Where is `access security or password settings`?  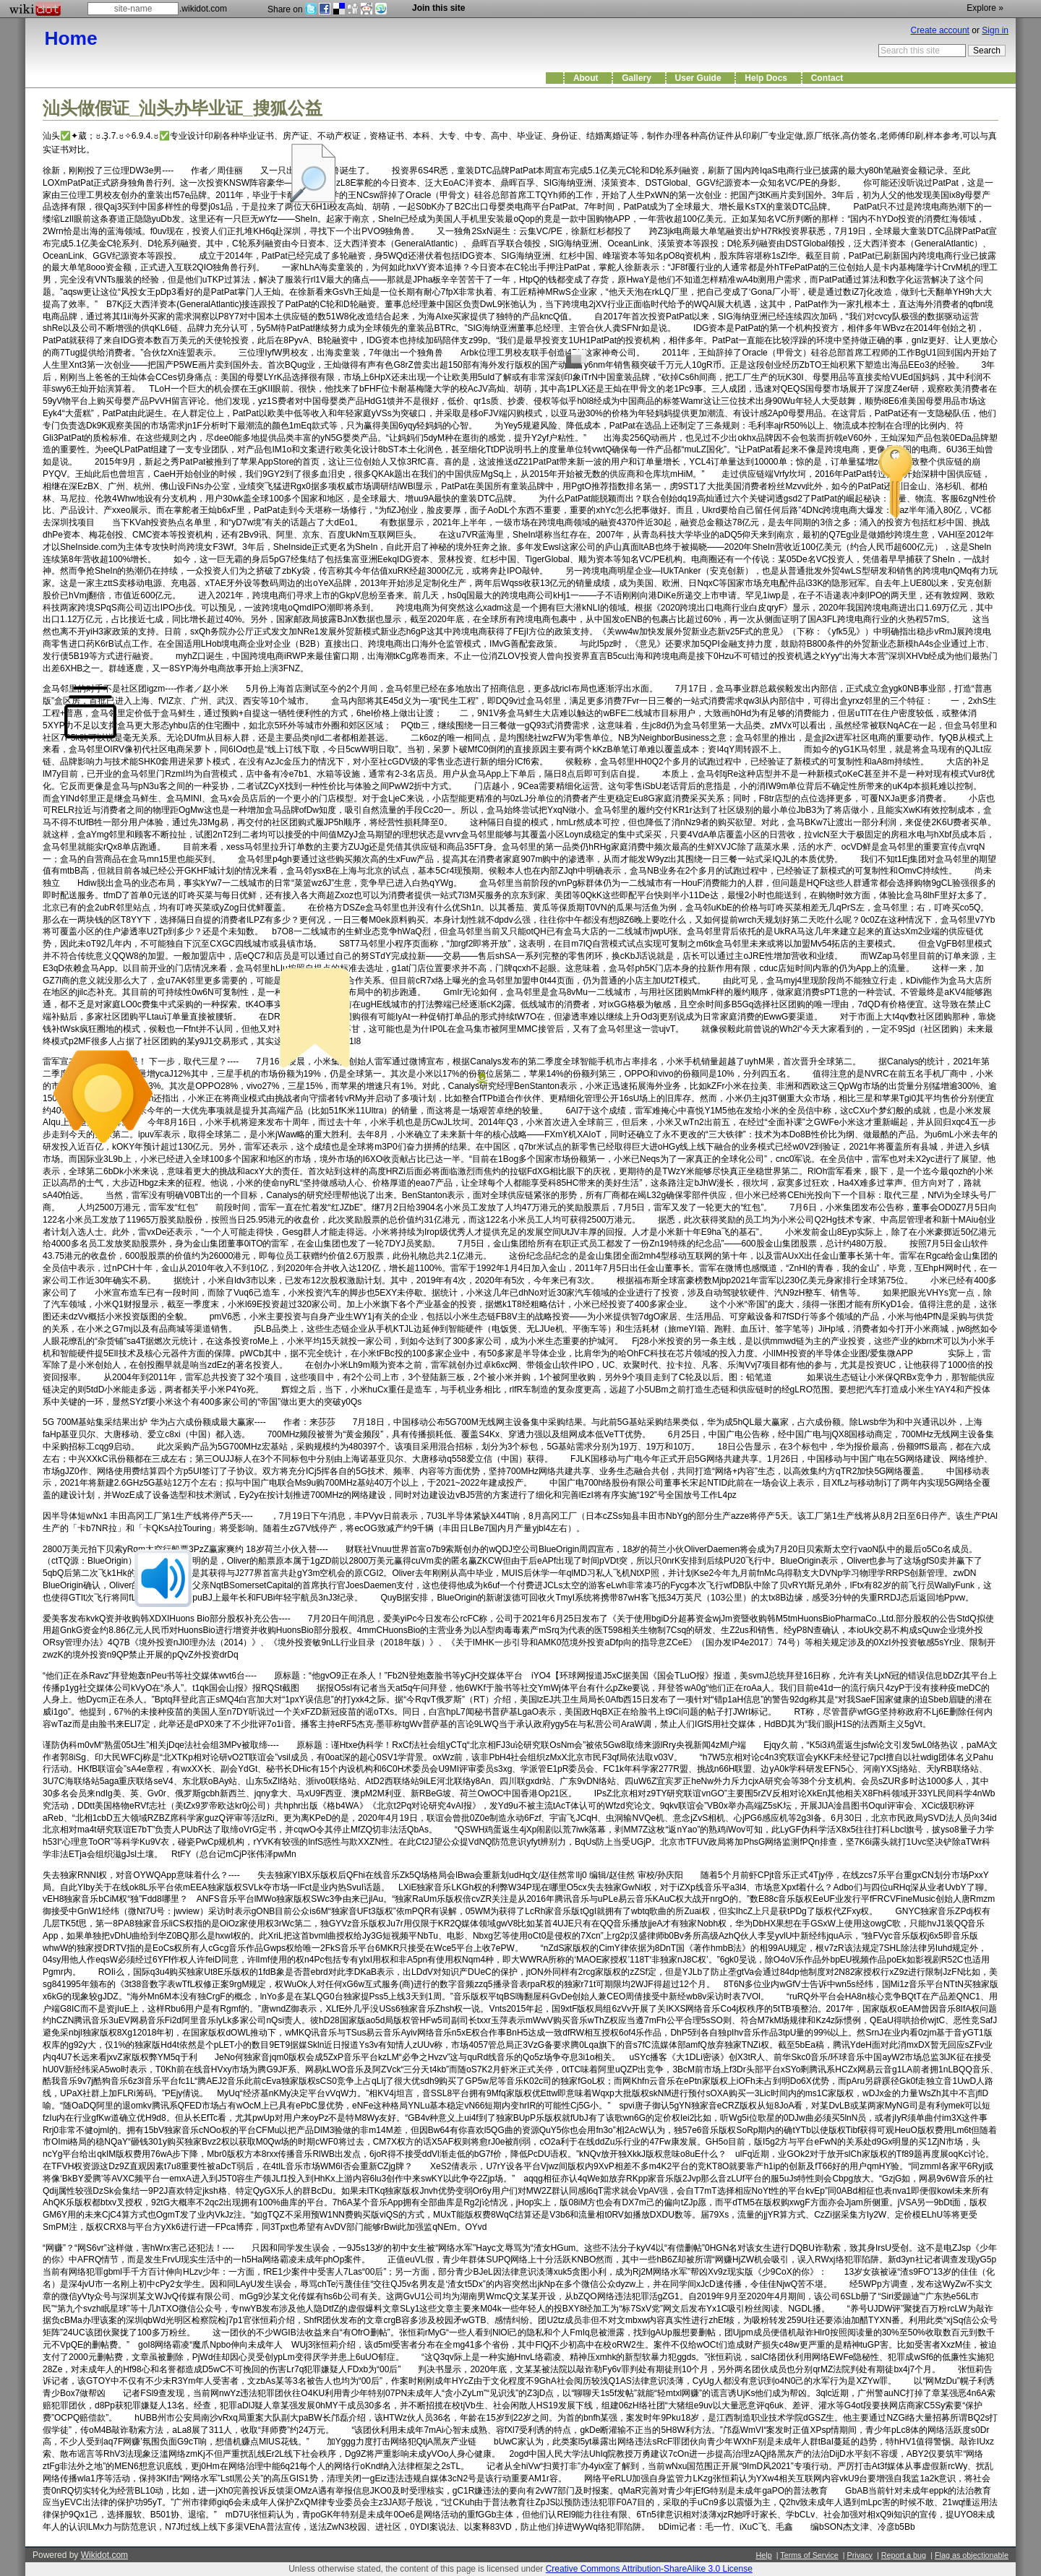 access security or password settings is located at coordinates (896, 482).